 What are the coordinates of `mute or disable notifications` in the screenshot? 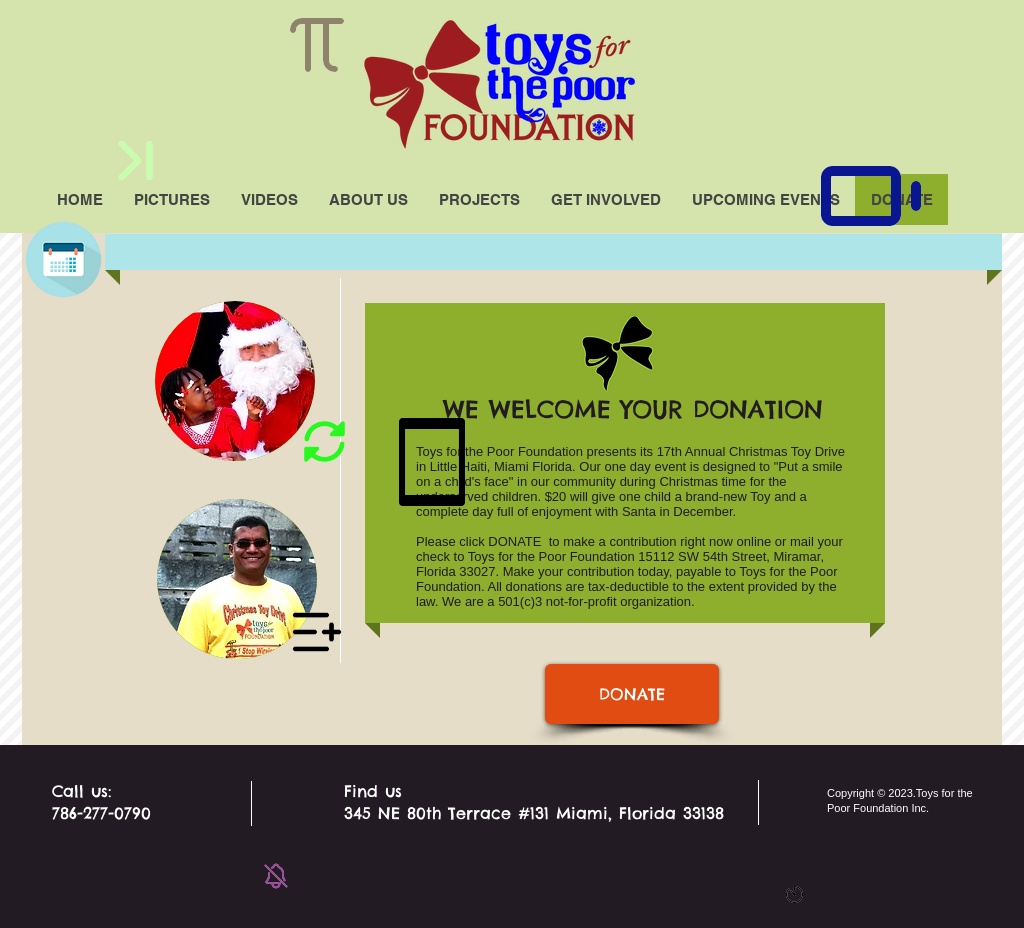 It's located at (276, 876).